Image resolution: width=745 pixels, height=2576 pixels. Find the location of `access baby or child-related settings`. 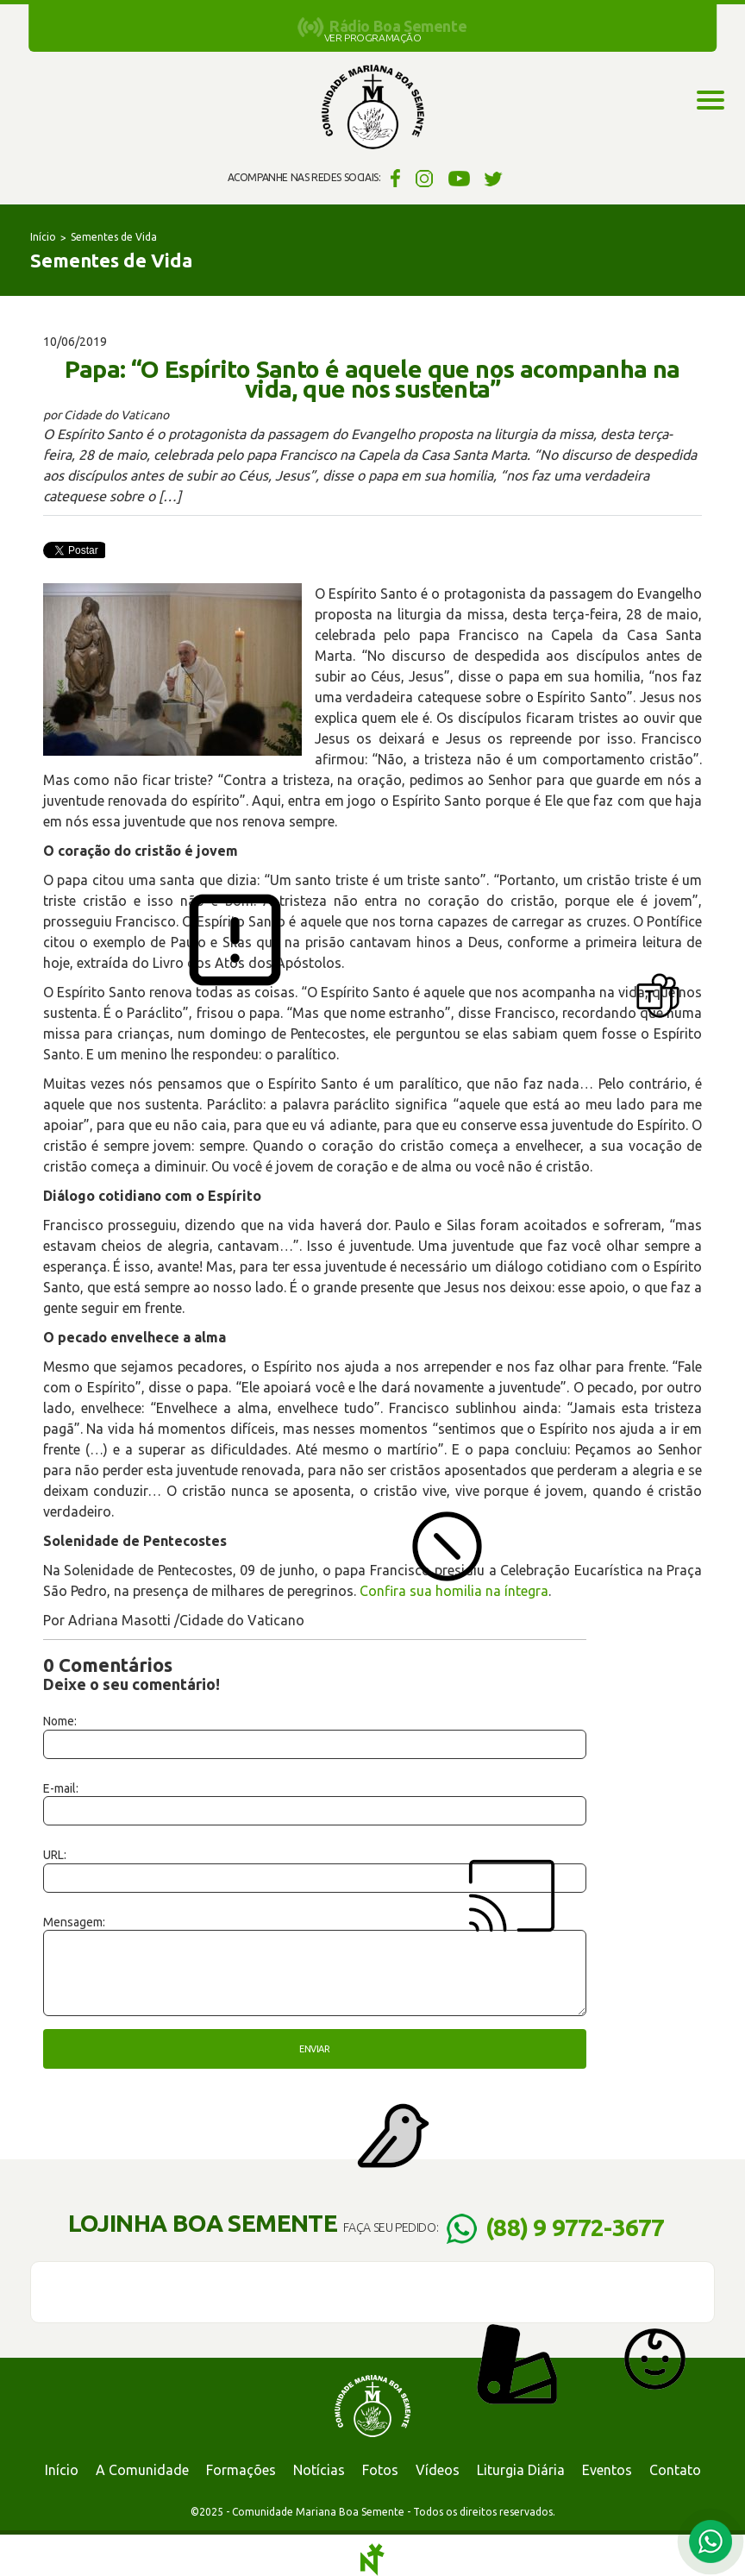

access baby or child-related settings is located at coordinates (654, 2359).